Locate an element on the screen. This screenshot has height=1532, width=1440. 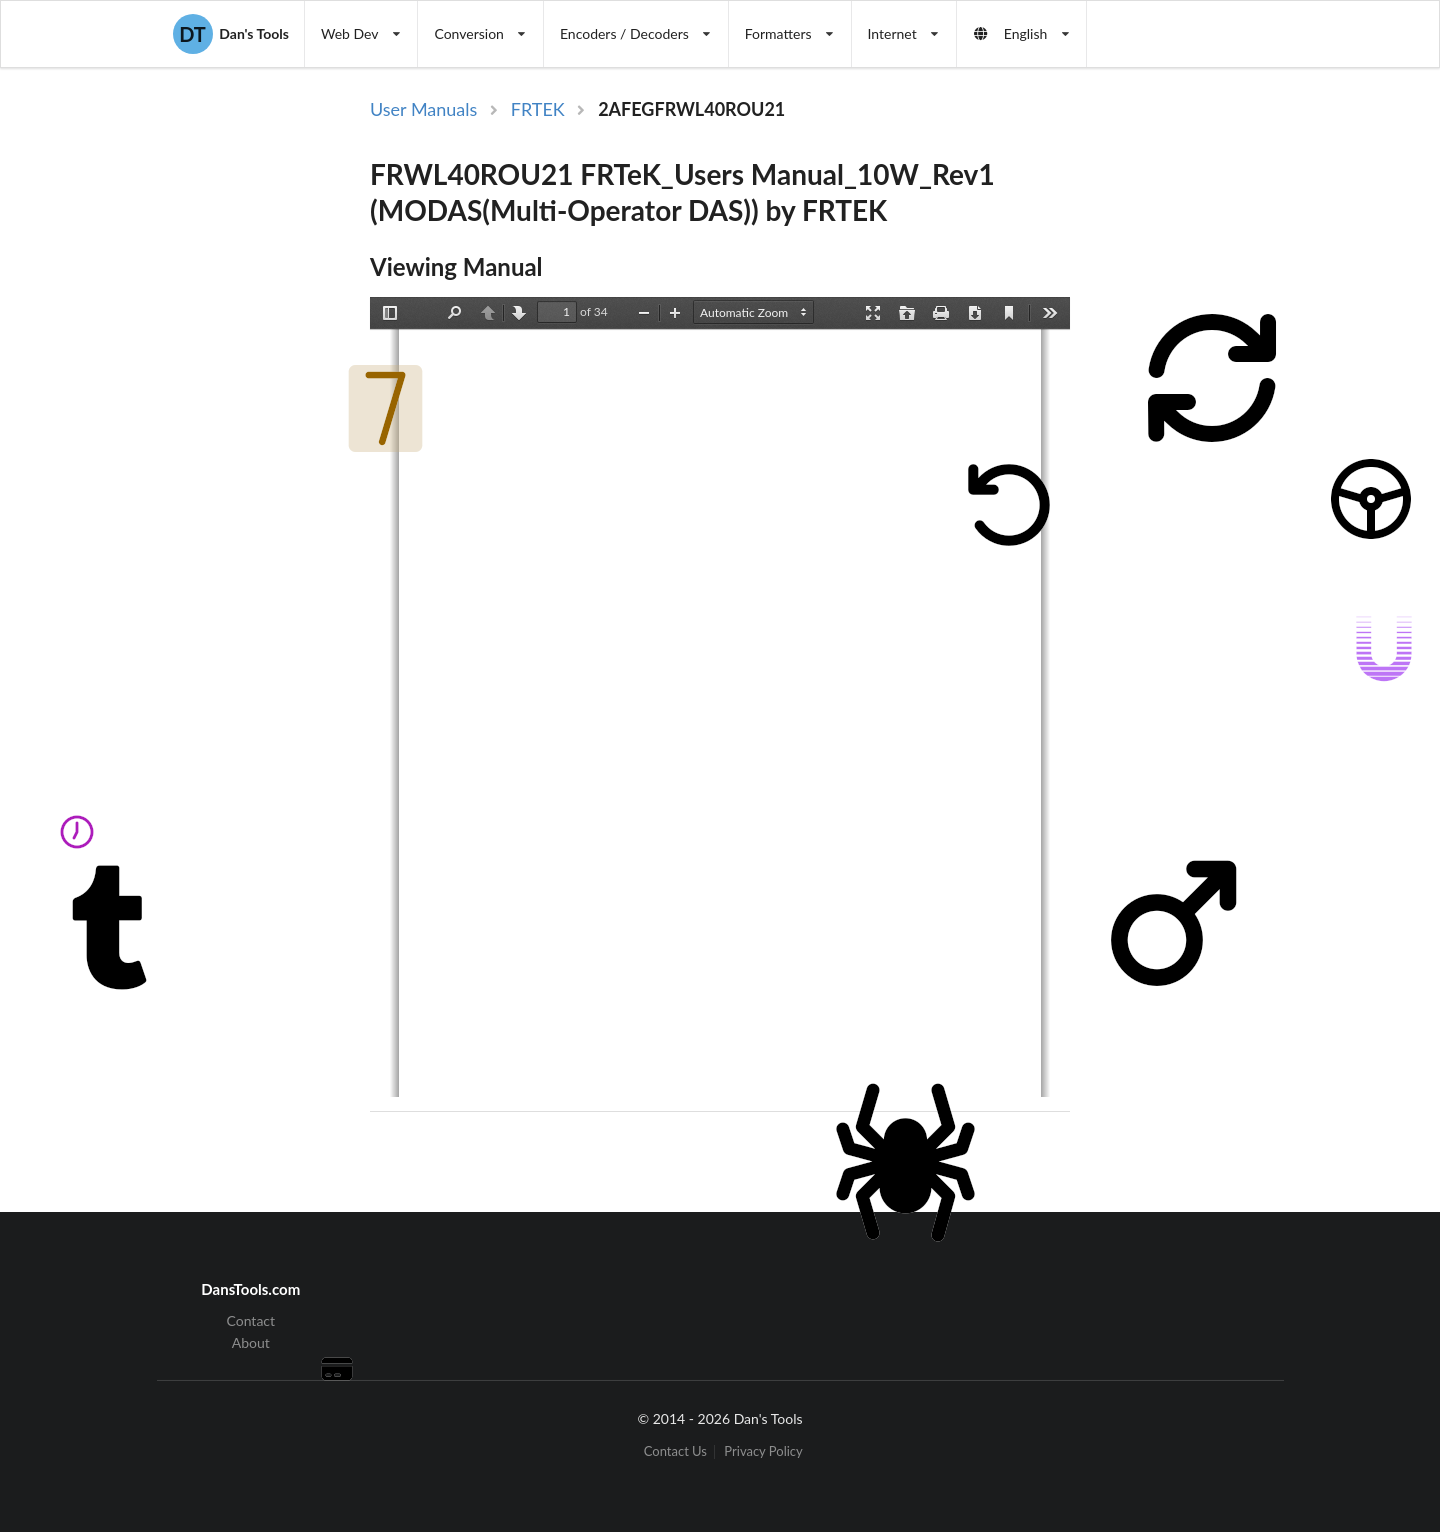
open tumblr app is located at coordinates (109, 927).